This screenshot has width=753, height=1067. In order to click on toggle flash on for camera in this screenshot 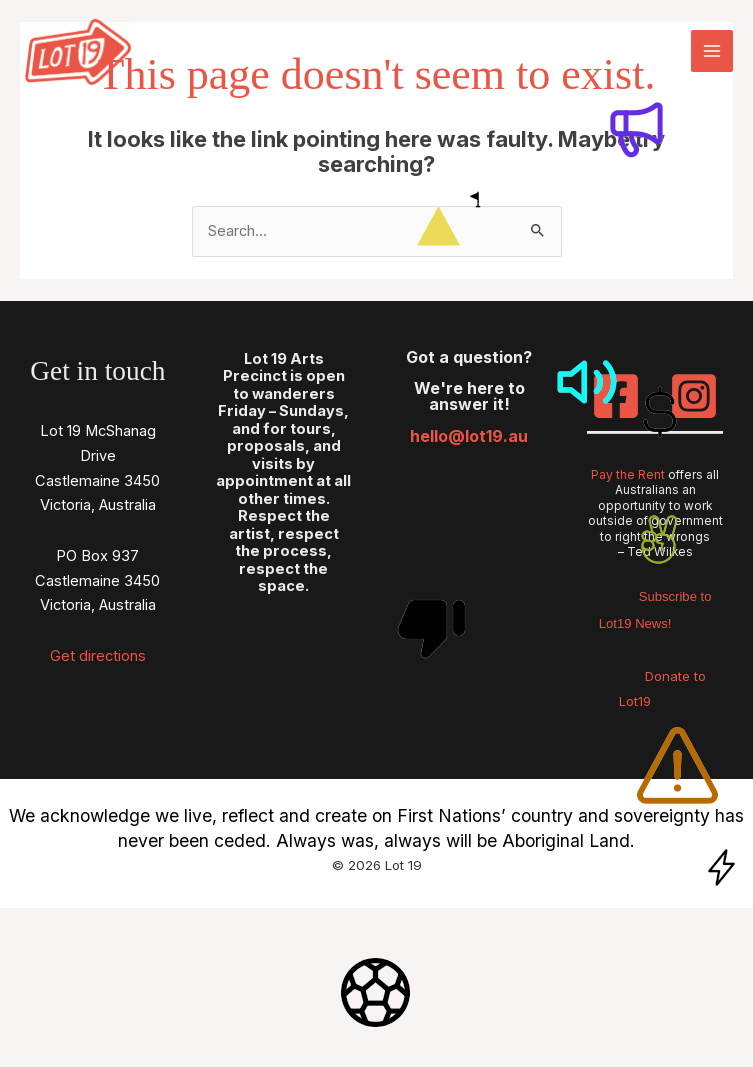, I will do `click(721, 867)`.